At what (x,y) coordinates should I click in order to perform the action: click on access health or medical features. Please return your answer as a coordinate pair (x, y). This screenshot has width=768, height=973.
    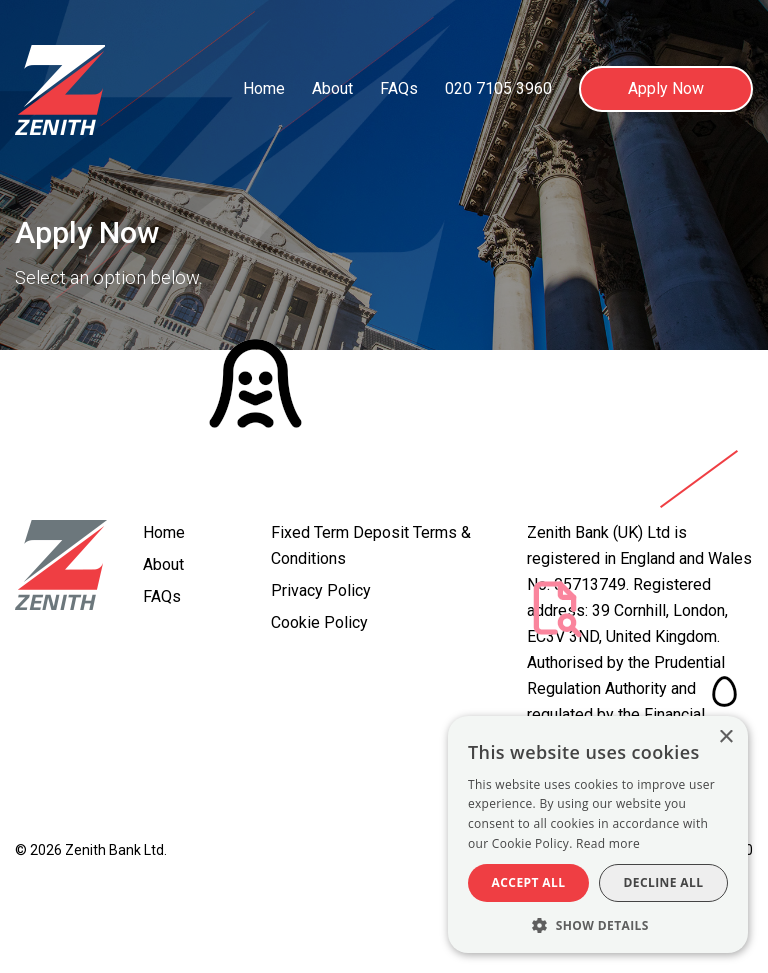
    Looking at the image, I should click on (500, 258).